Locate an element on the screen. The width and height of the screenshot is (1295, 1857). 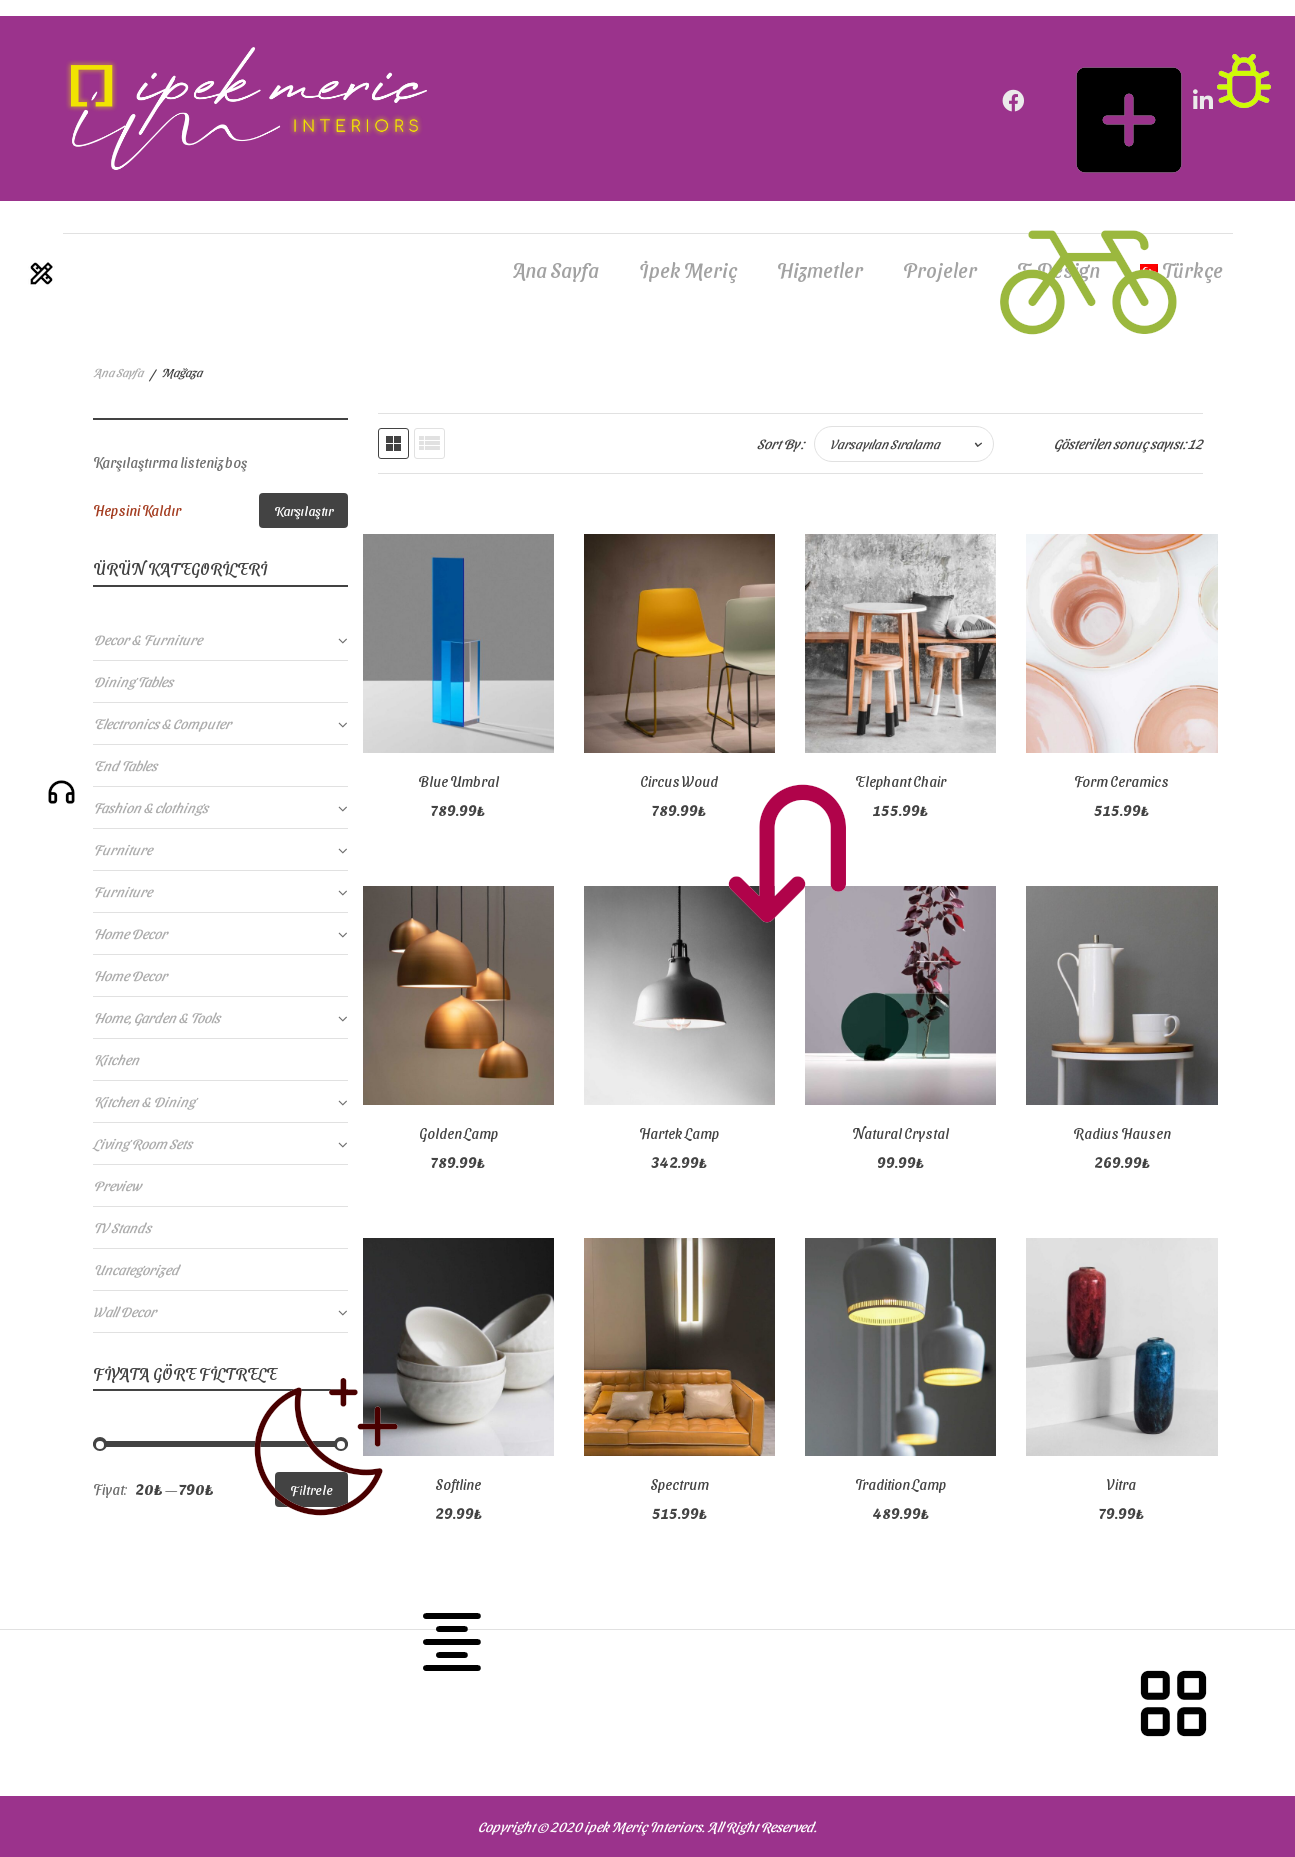
enable dark mode or night theme is located at coordinates (320, 1449).